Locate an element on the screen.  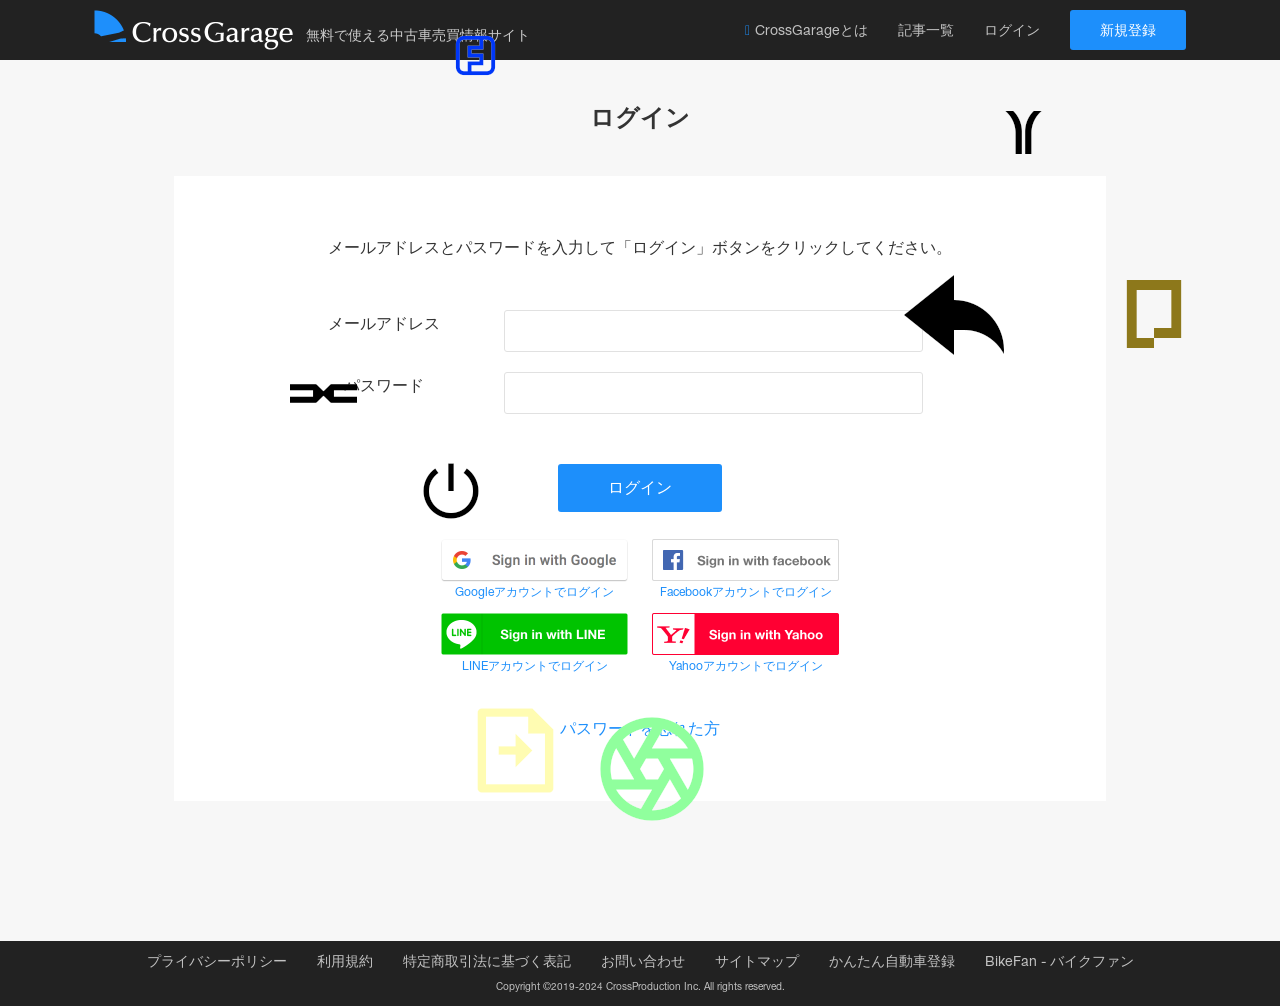
pagekit CMS logo is located at coordinates (1154, 314).